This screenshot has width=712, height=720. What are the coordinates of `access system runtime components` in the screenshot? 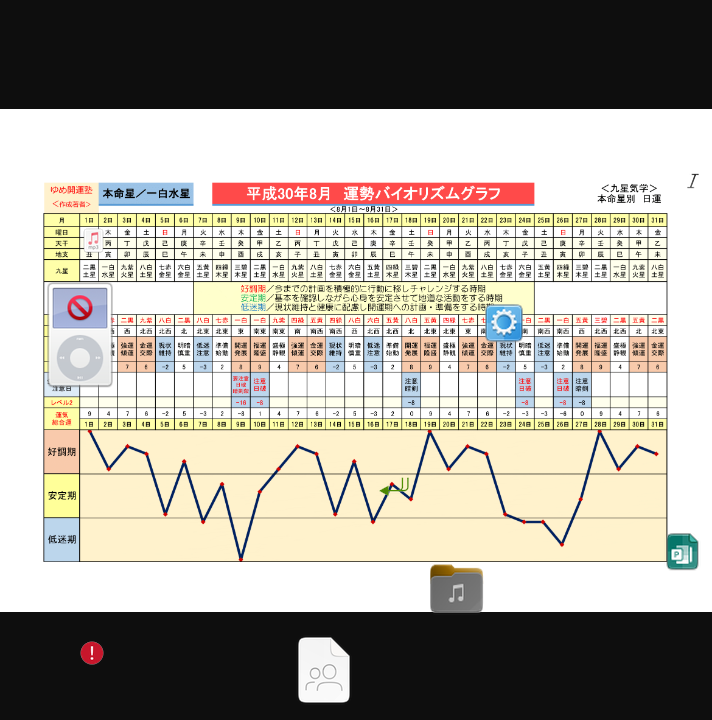 It's located at (504, 323).